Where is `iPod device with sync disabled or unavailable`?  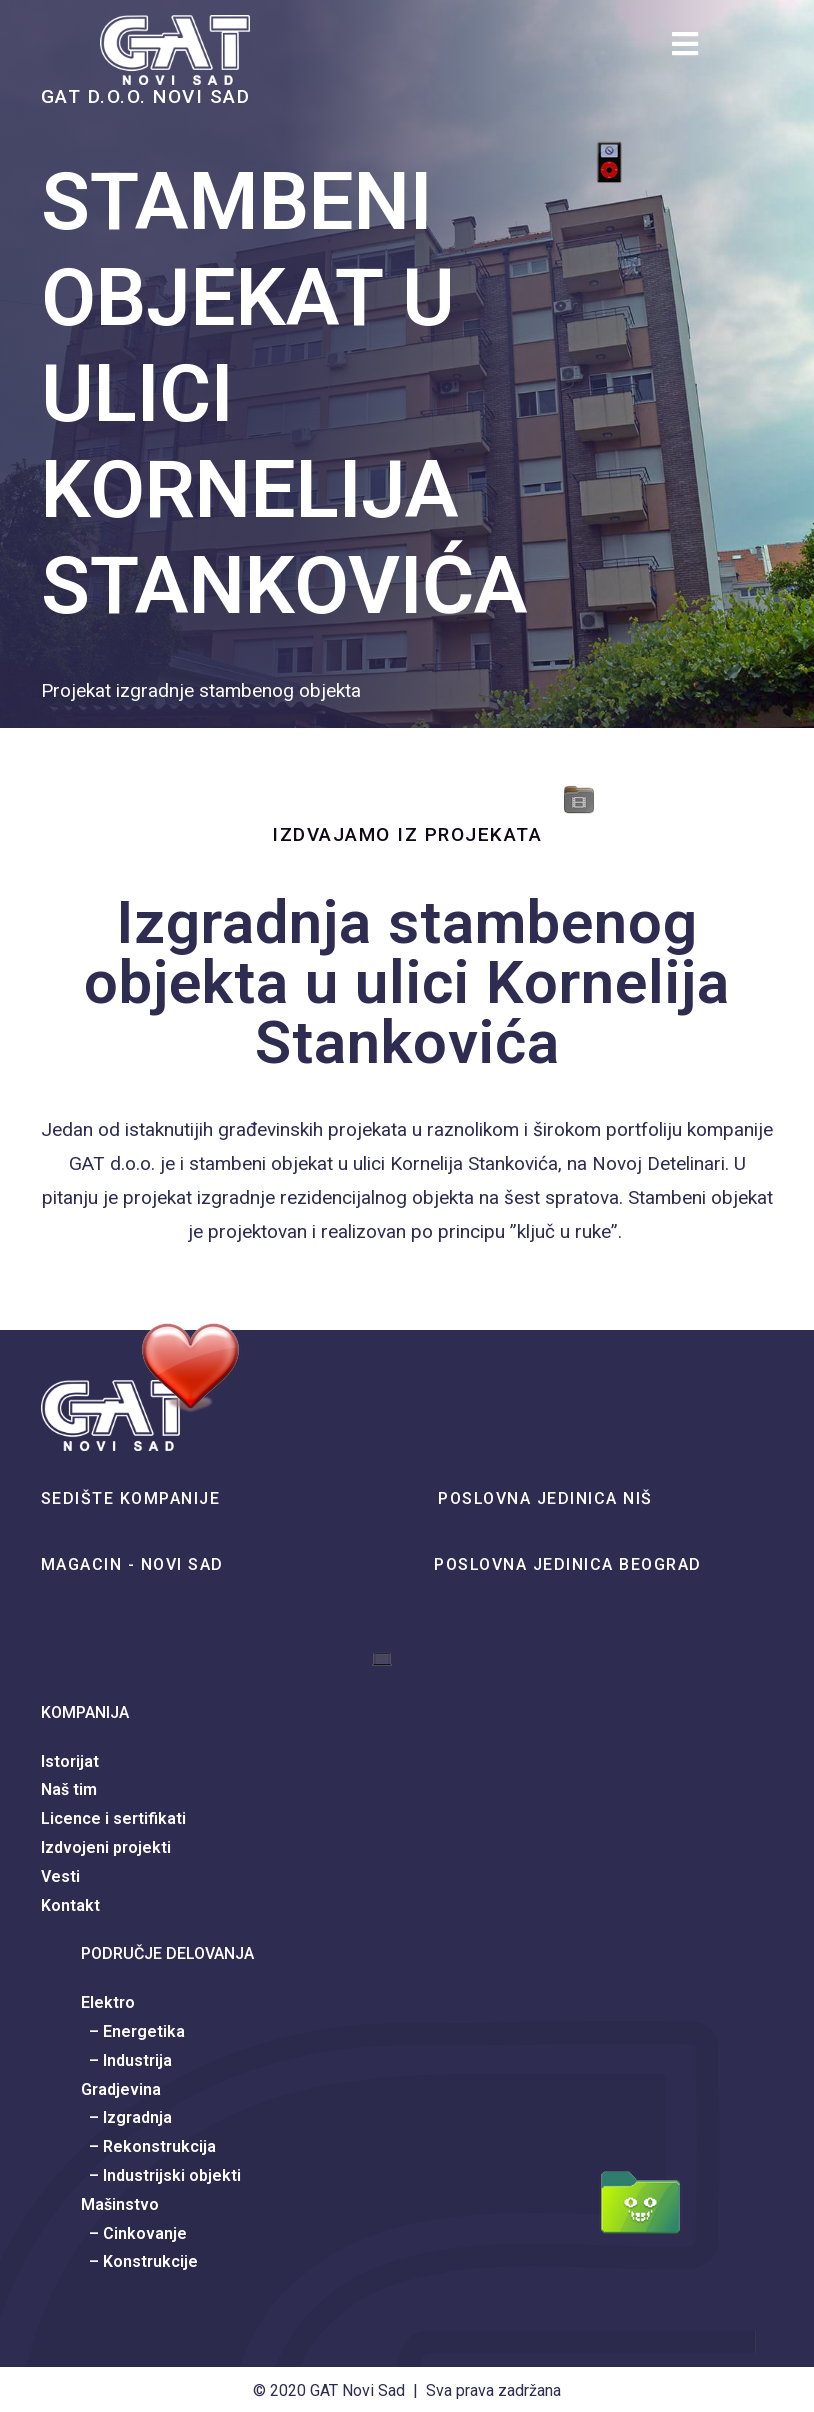 iPod device with sync disabled or unavailable is located at coordinates (609, 162).